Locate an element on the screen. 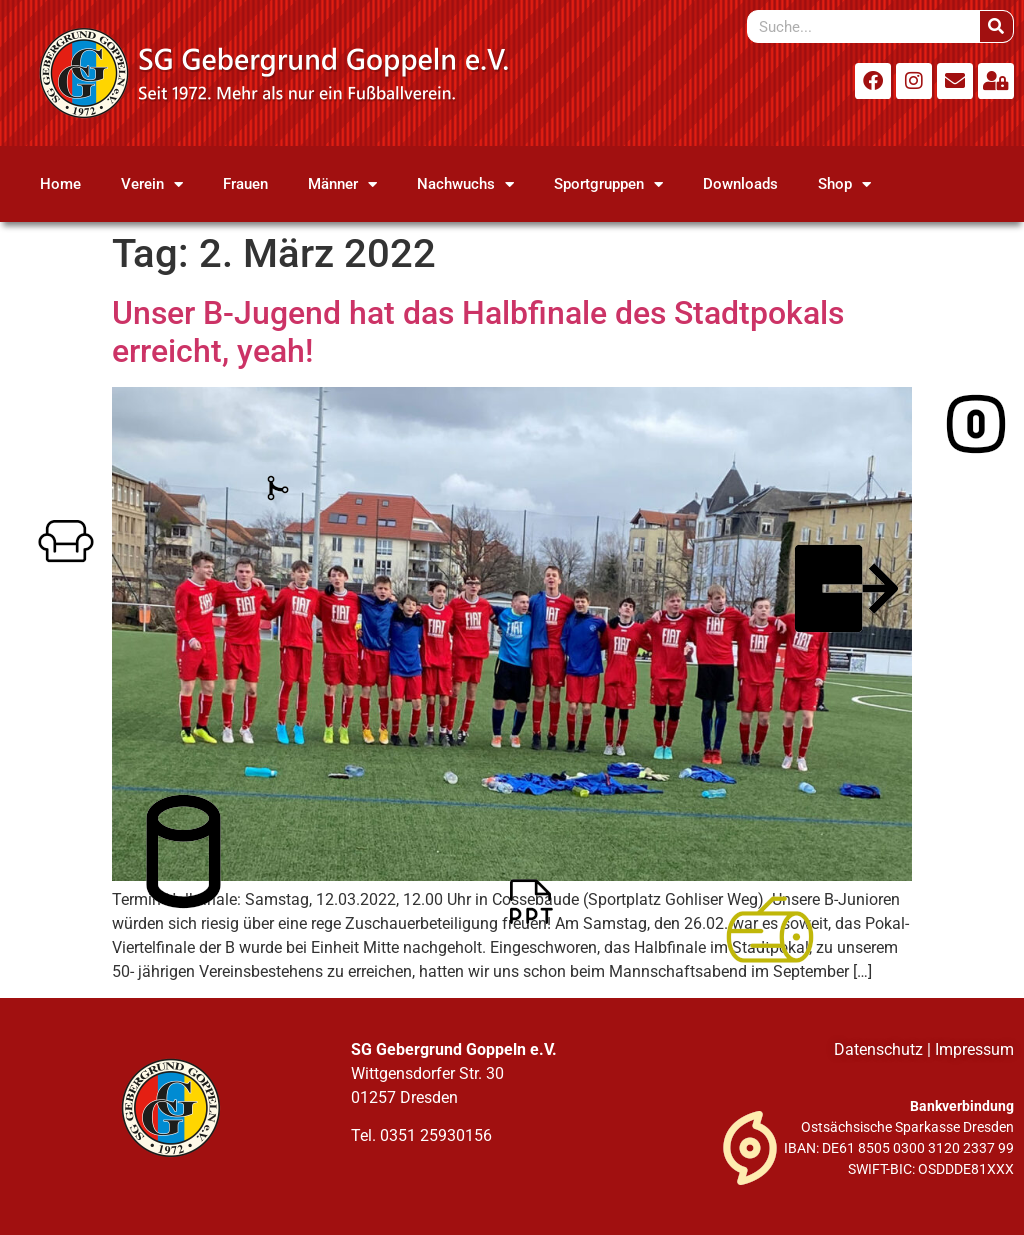  browse furniture or home decor items is located at coordinates (66, 542).